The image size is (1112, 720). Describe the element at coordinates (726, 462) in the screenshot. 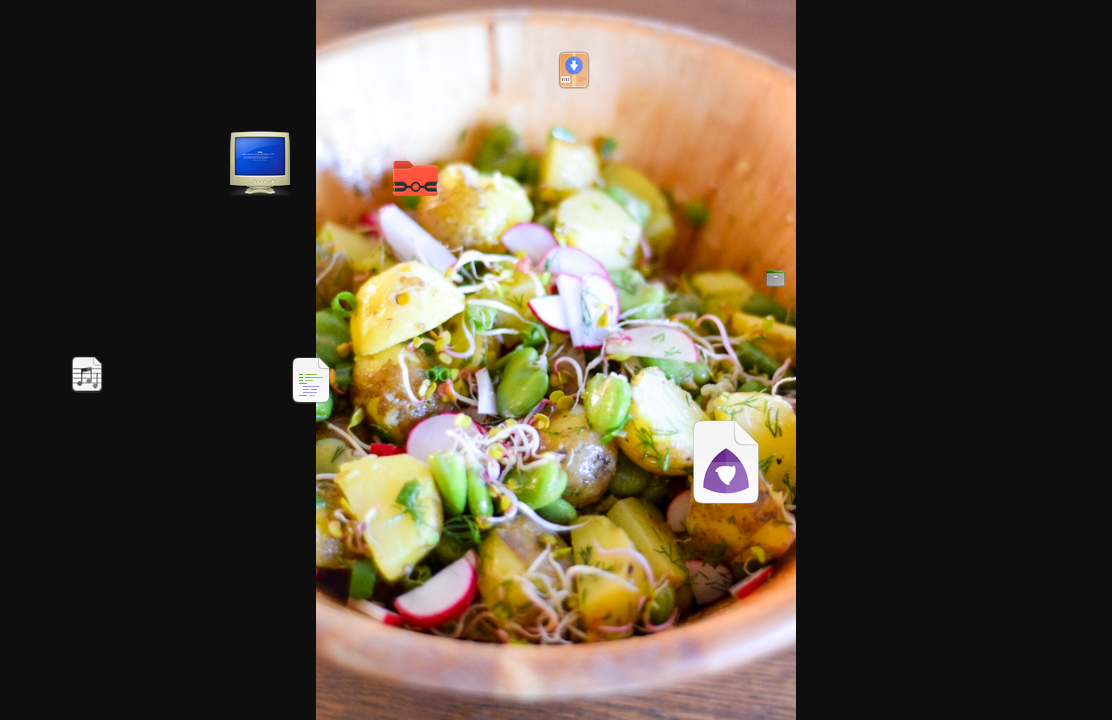

I see `meson build system configuration file` at that location.